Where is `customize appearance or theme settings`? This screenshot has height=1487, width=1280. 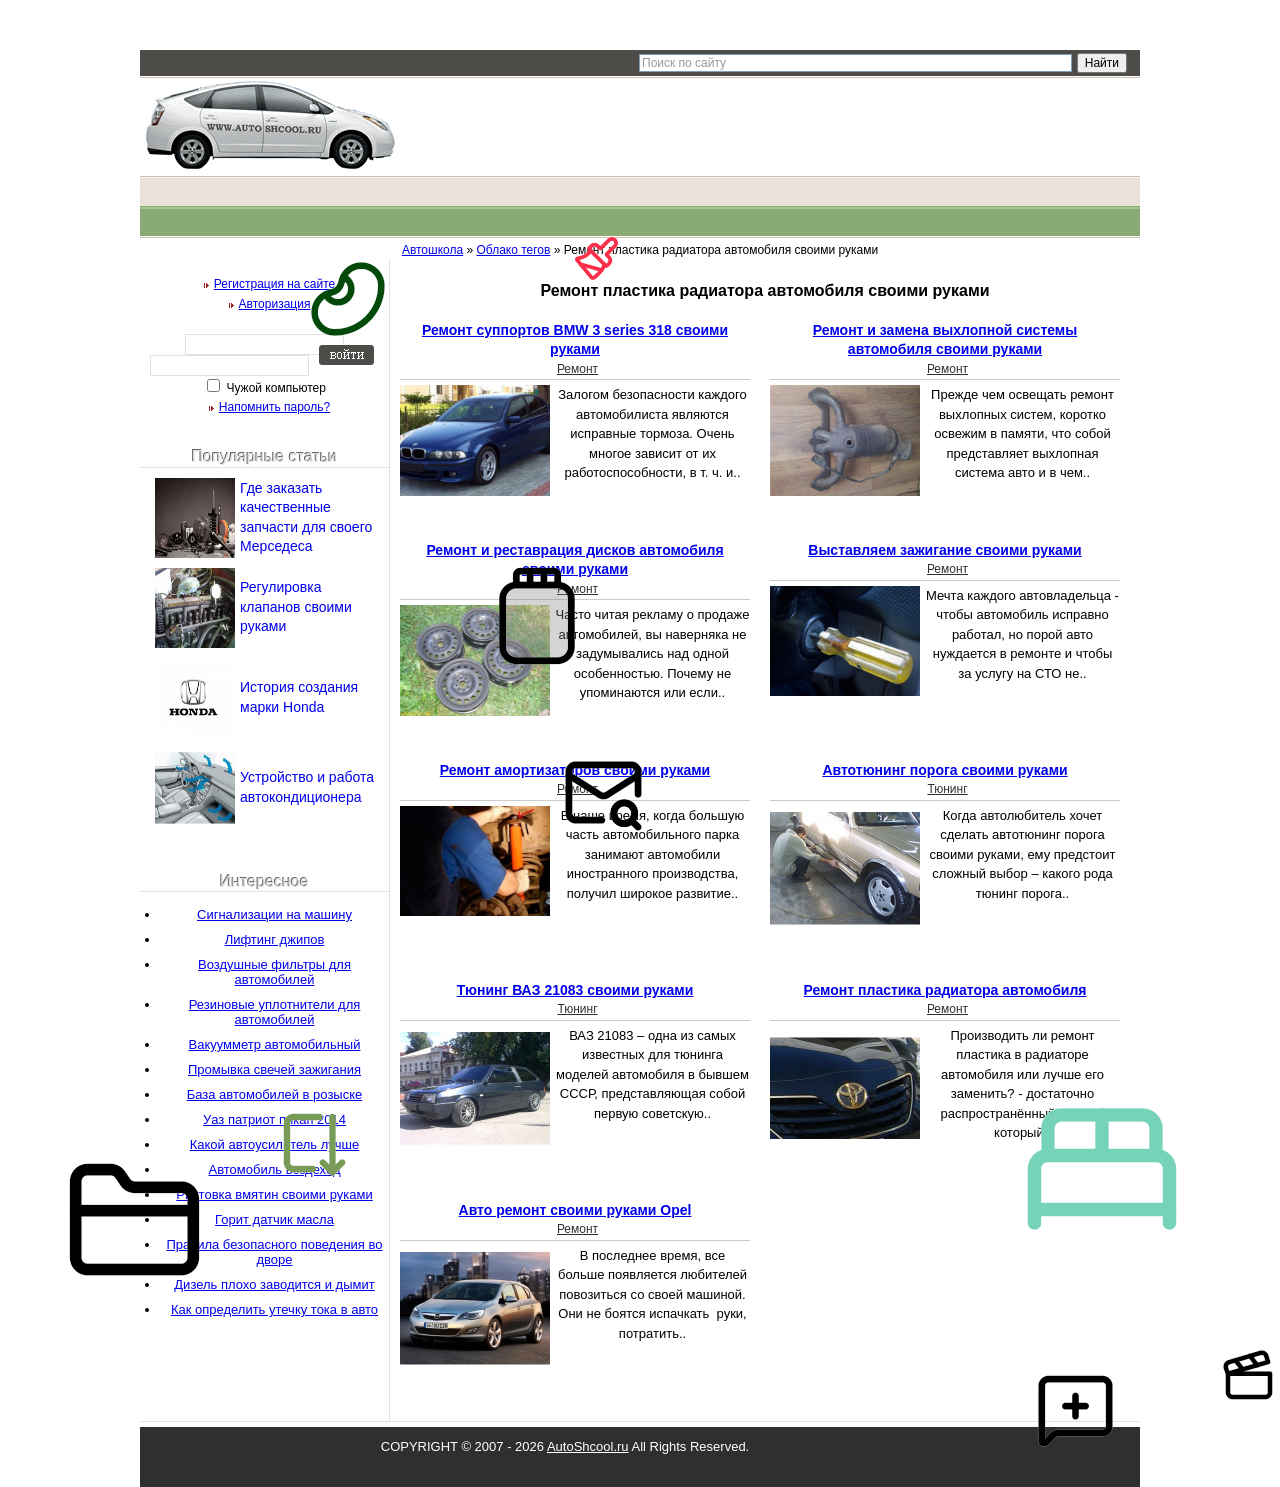
customize appearance or theme settings is located at coordinates (596, 258).